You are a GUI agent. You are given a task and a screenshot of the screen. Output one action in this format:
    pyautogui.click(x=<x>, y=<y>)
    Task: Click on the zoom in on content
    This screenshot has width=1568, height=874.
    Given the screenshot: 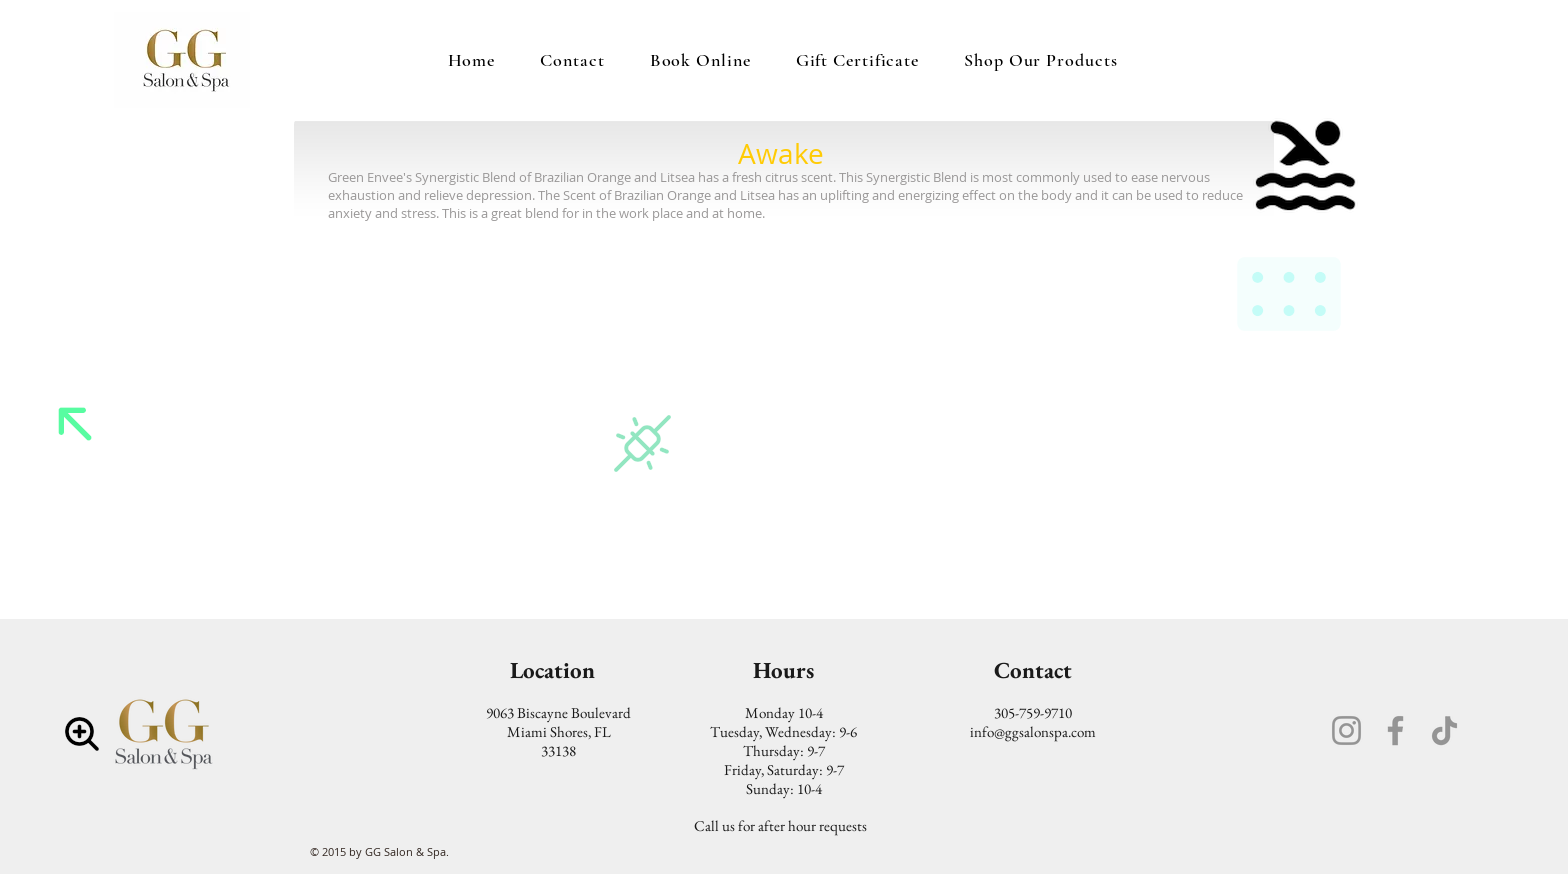 What is the action you would take?
    pyautogui.click(x=82, y=734)
    